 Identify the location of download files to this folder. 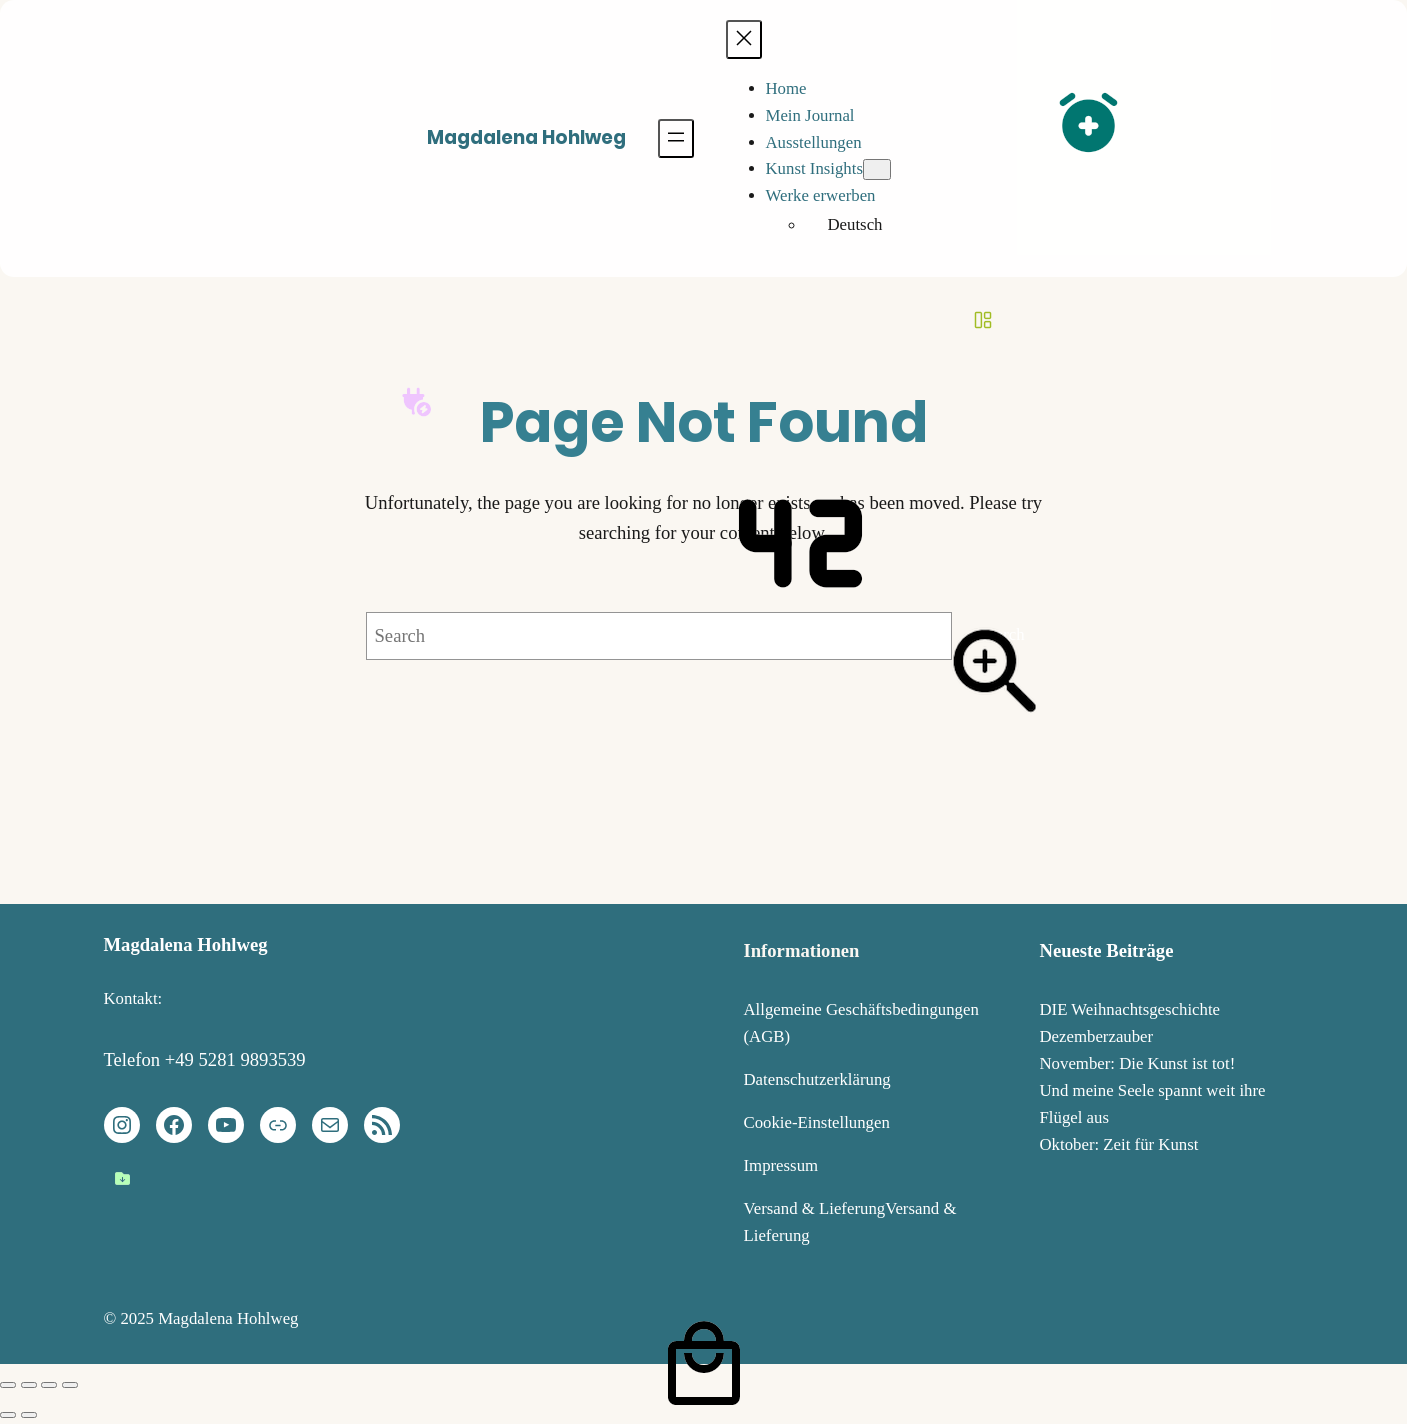
(122, 1178).